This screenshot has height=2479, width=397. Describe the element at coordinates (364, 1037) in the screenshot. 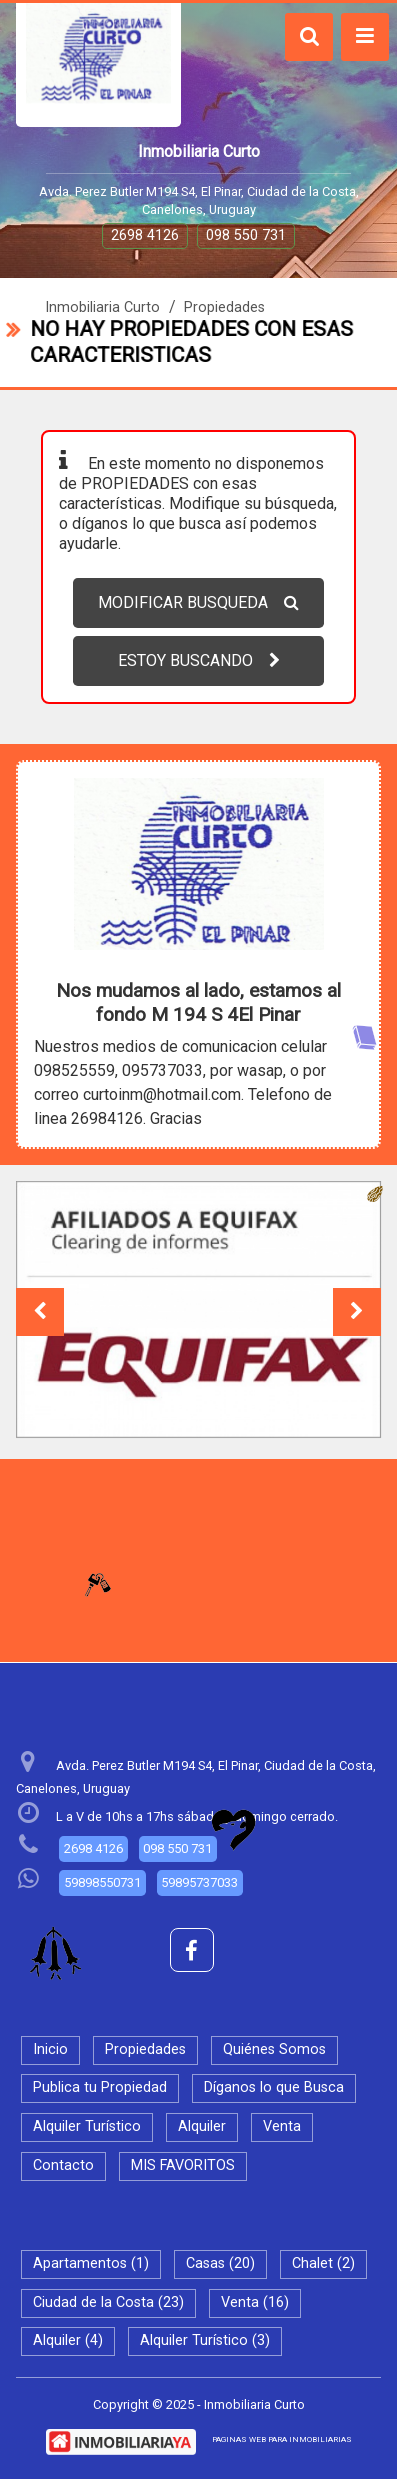

I see `open a guidebook or manual` at that location.